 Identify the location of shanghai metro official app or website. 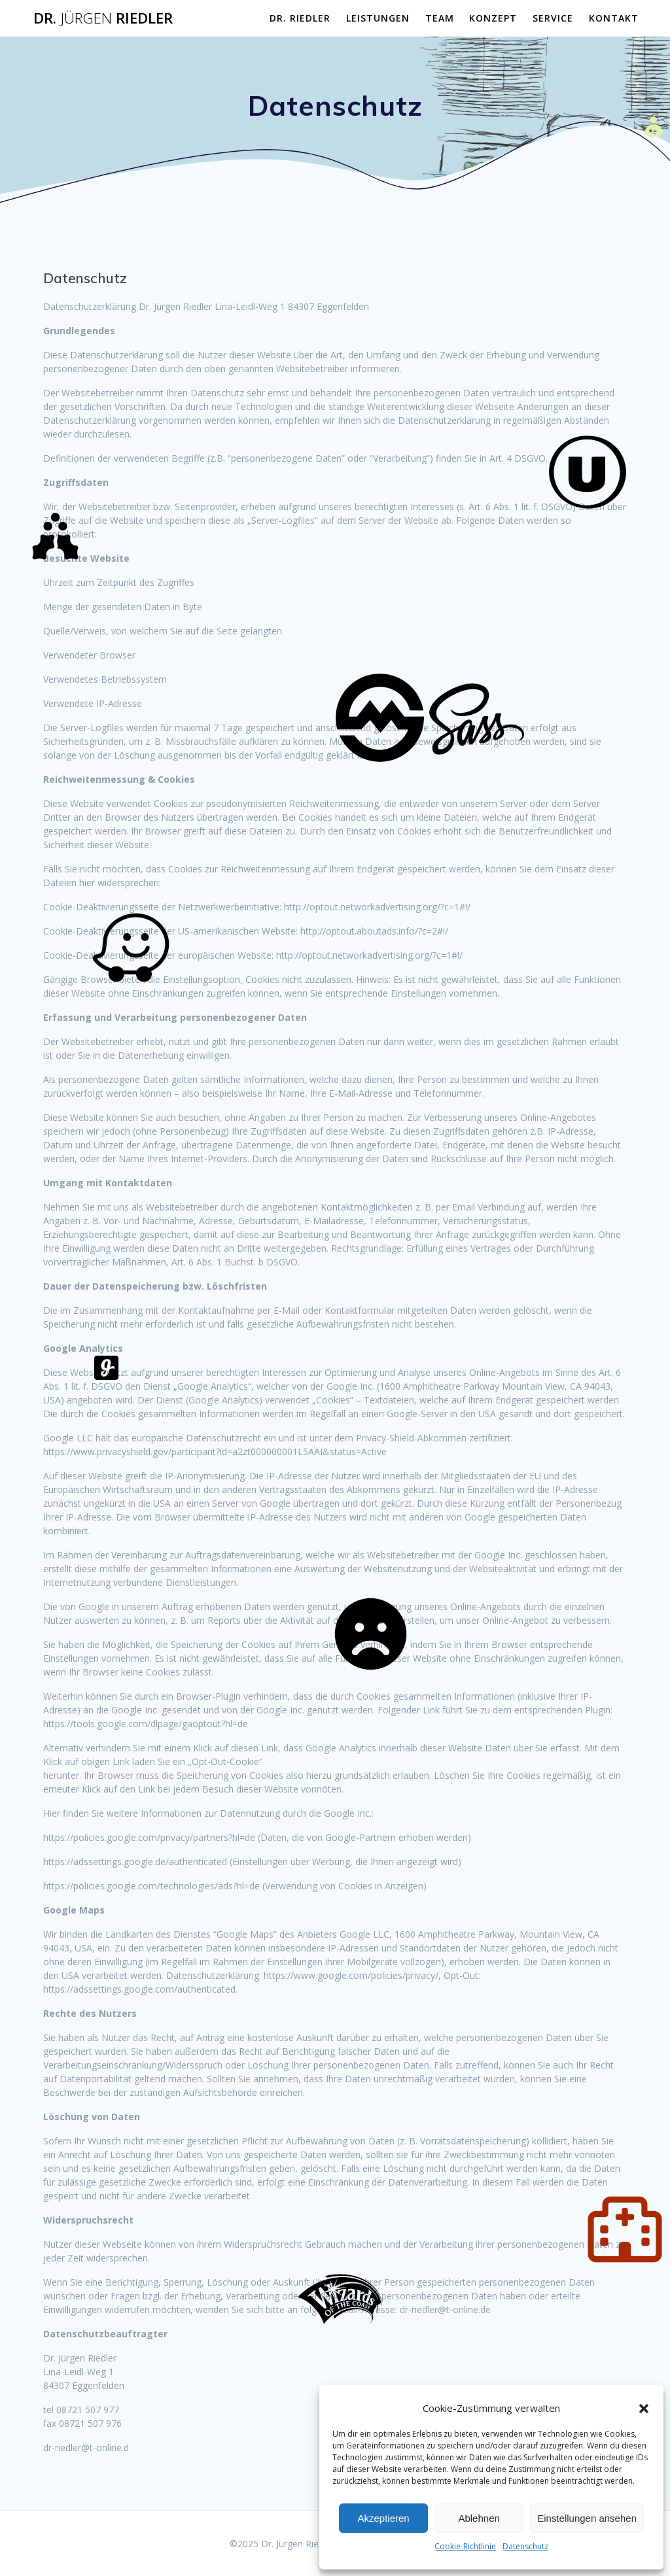
(379, 717).